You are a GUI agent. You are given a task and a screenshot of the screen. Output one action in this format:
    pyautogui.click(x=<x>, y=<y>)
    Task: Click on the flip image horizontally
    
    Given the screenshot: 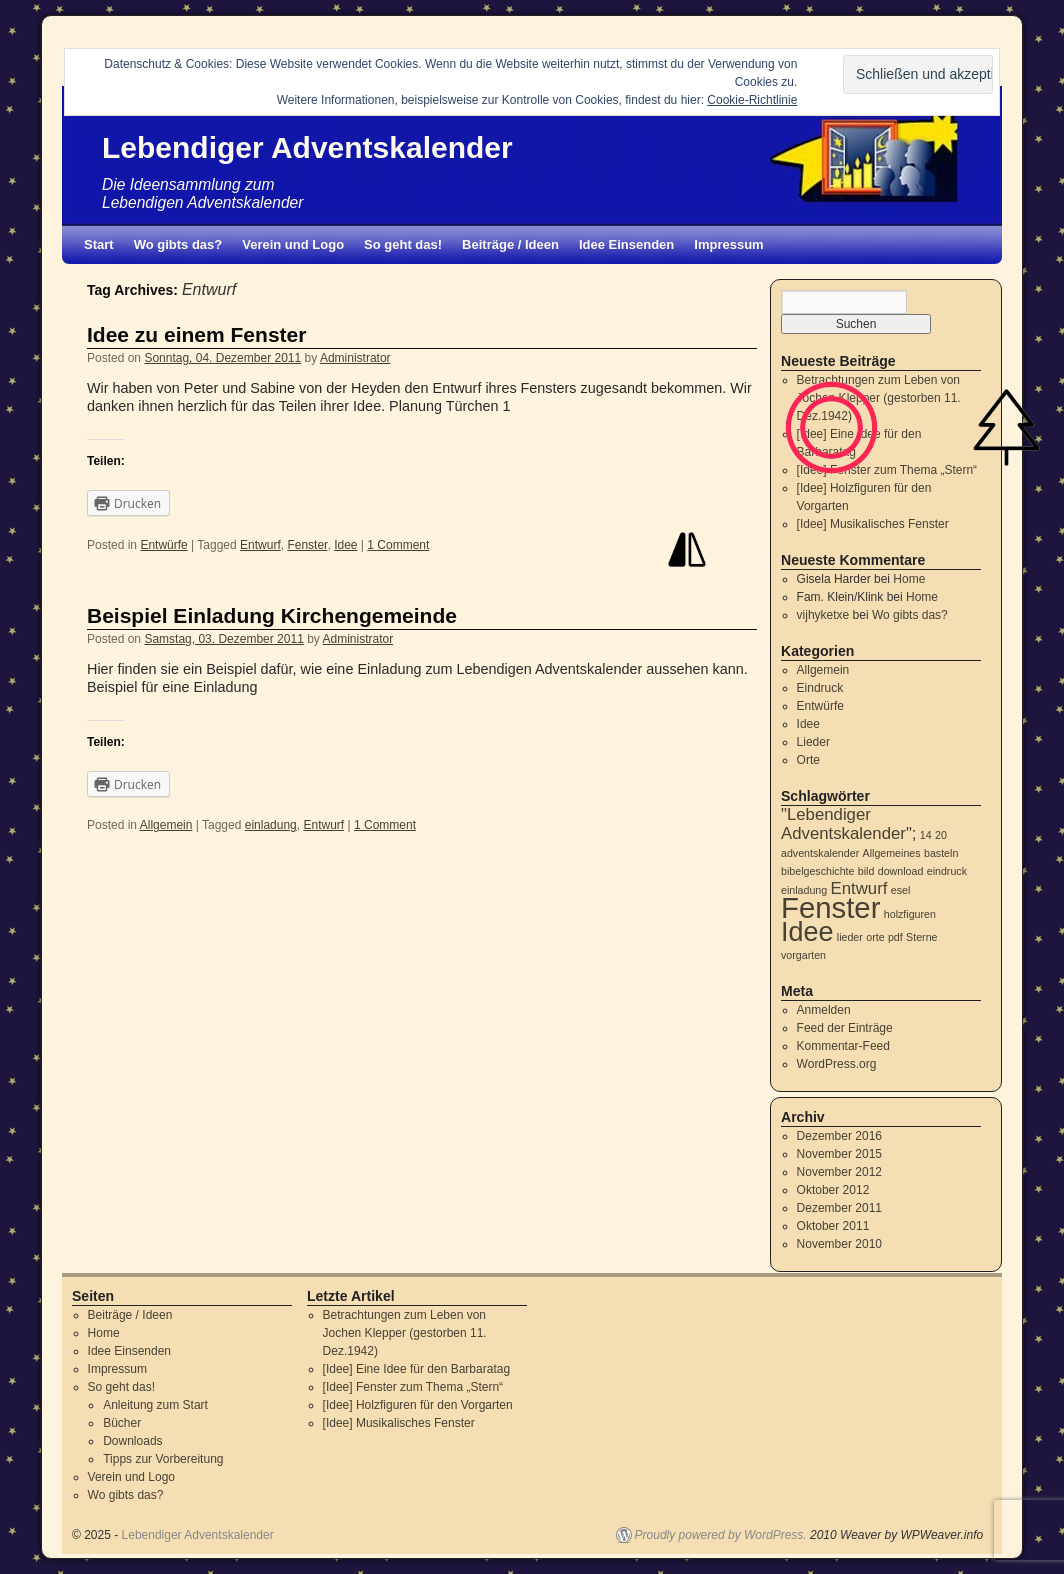 What is the action you would take?
    pyautogui.click(x=687, y=551)
    